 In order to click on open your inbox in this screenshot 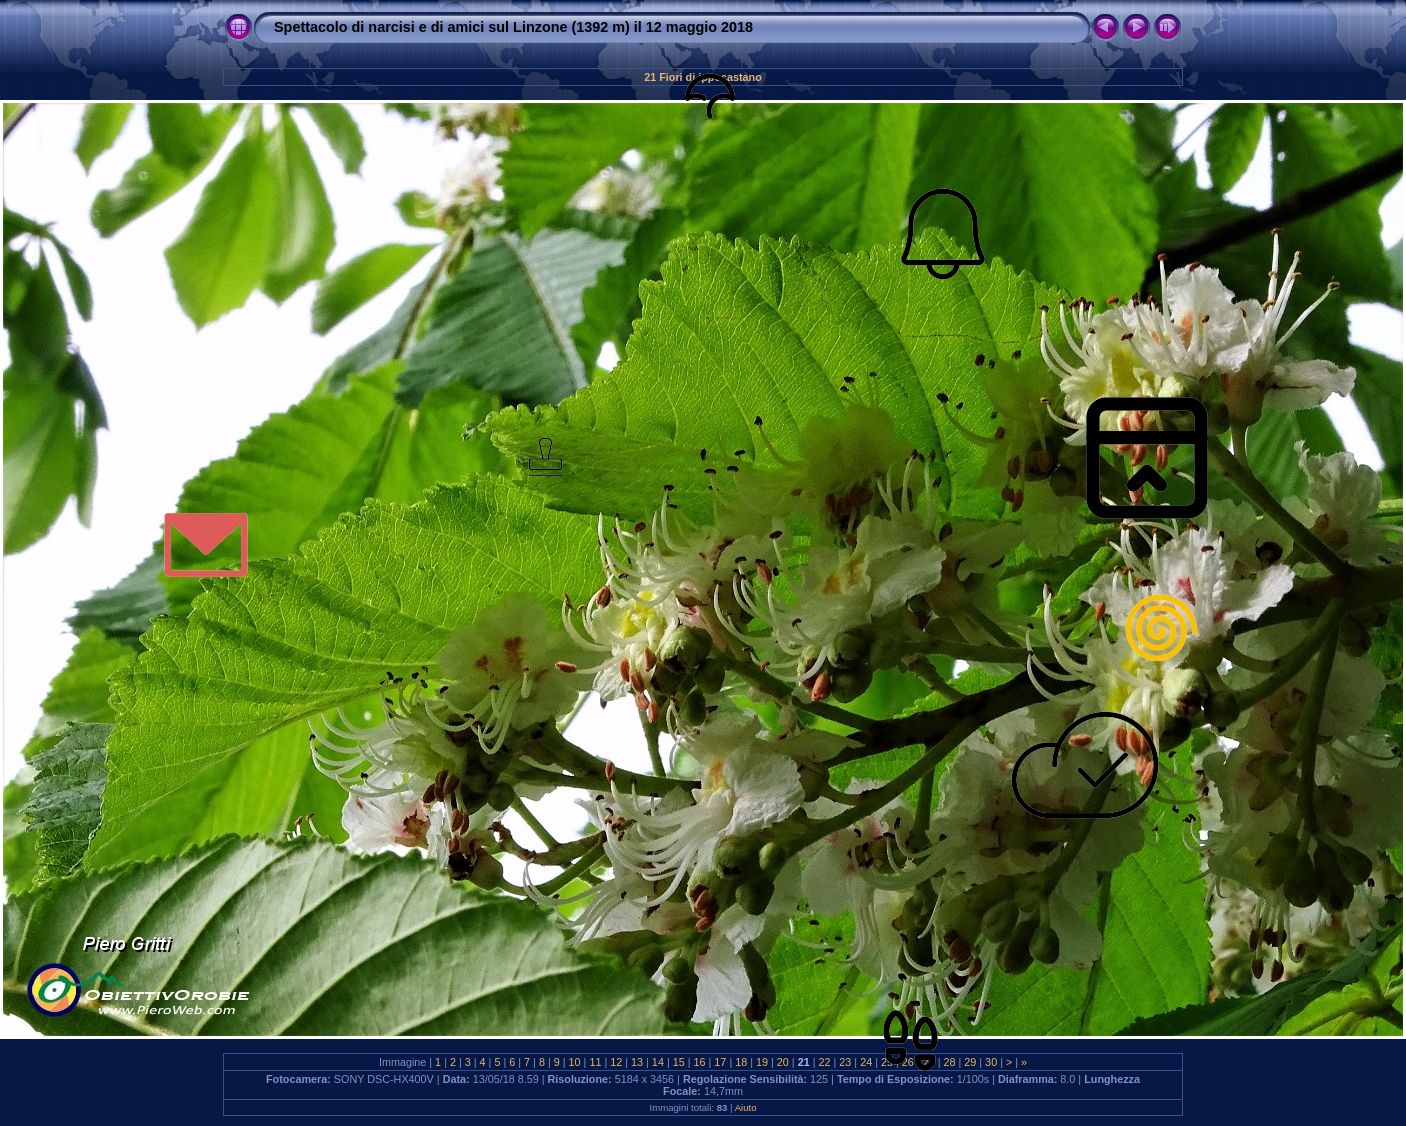, I will do `click(206, 545)`.